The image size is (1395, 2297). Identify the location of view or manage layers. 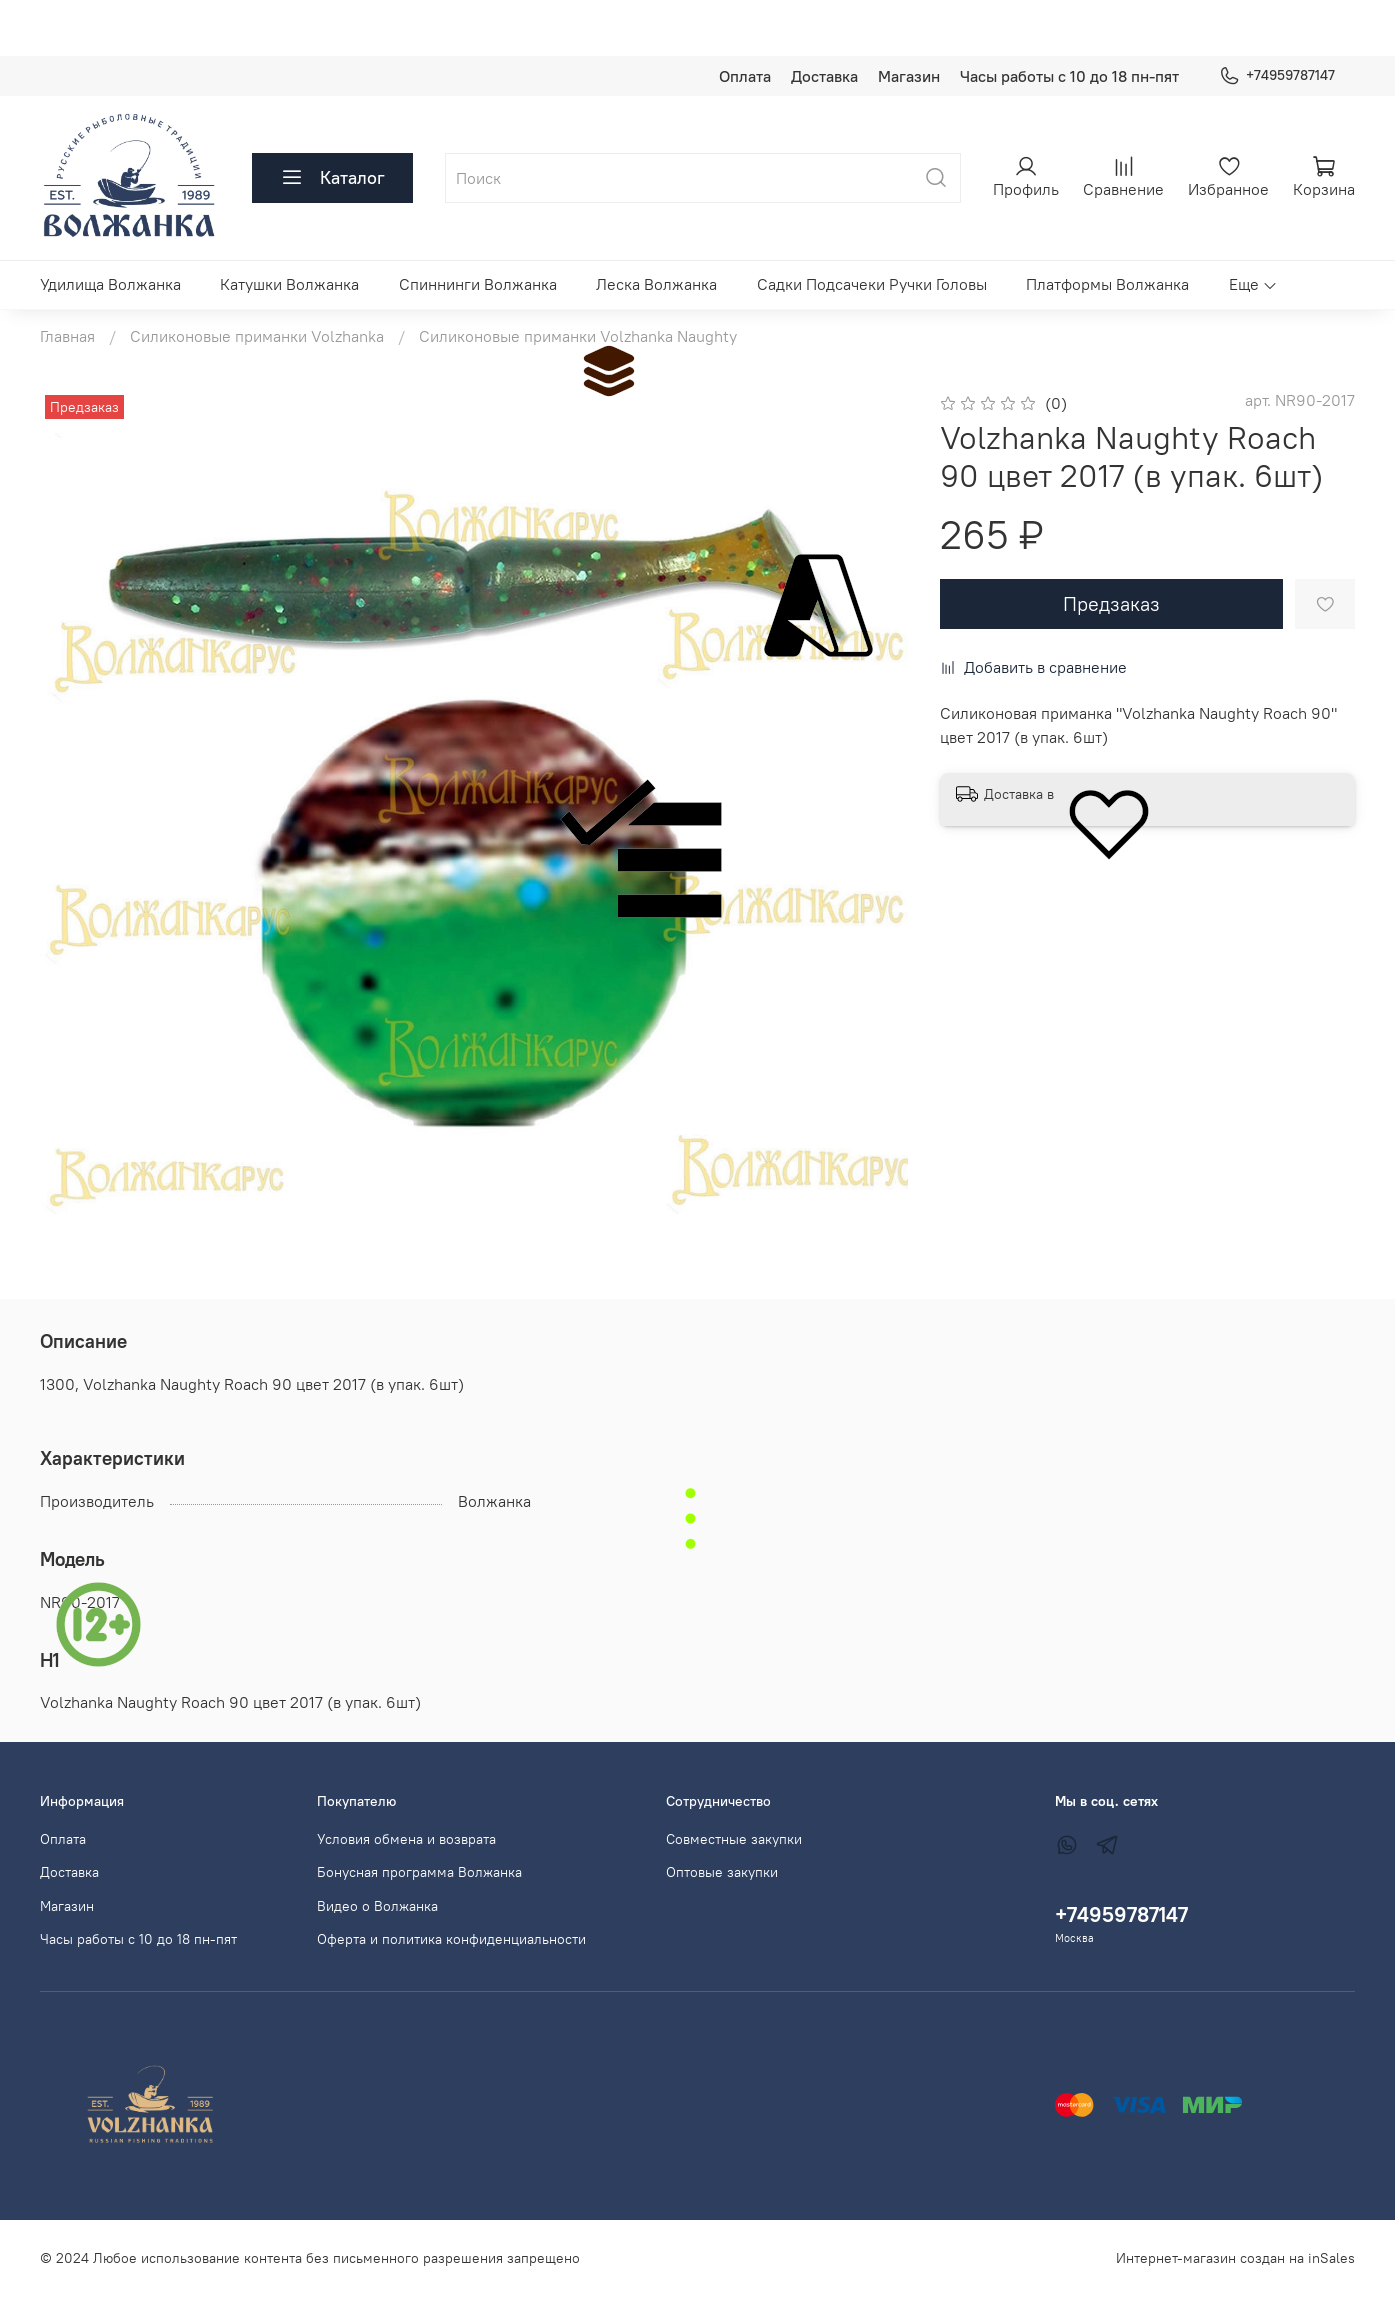
(609, 371).